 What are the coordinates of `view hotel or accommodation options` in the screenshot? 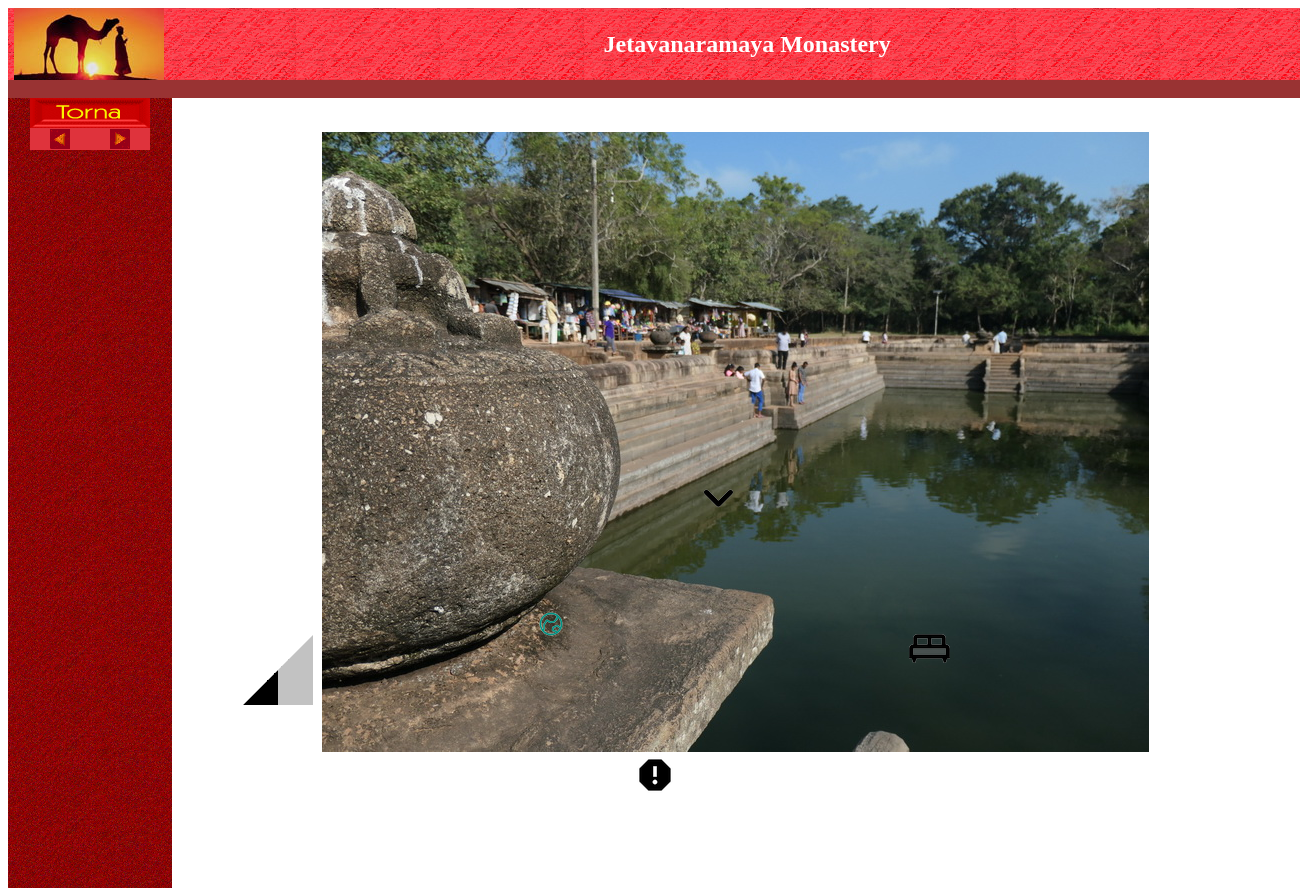 It's located at (929, 648).